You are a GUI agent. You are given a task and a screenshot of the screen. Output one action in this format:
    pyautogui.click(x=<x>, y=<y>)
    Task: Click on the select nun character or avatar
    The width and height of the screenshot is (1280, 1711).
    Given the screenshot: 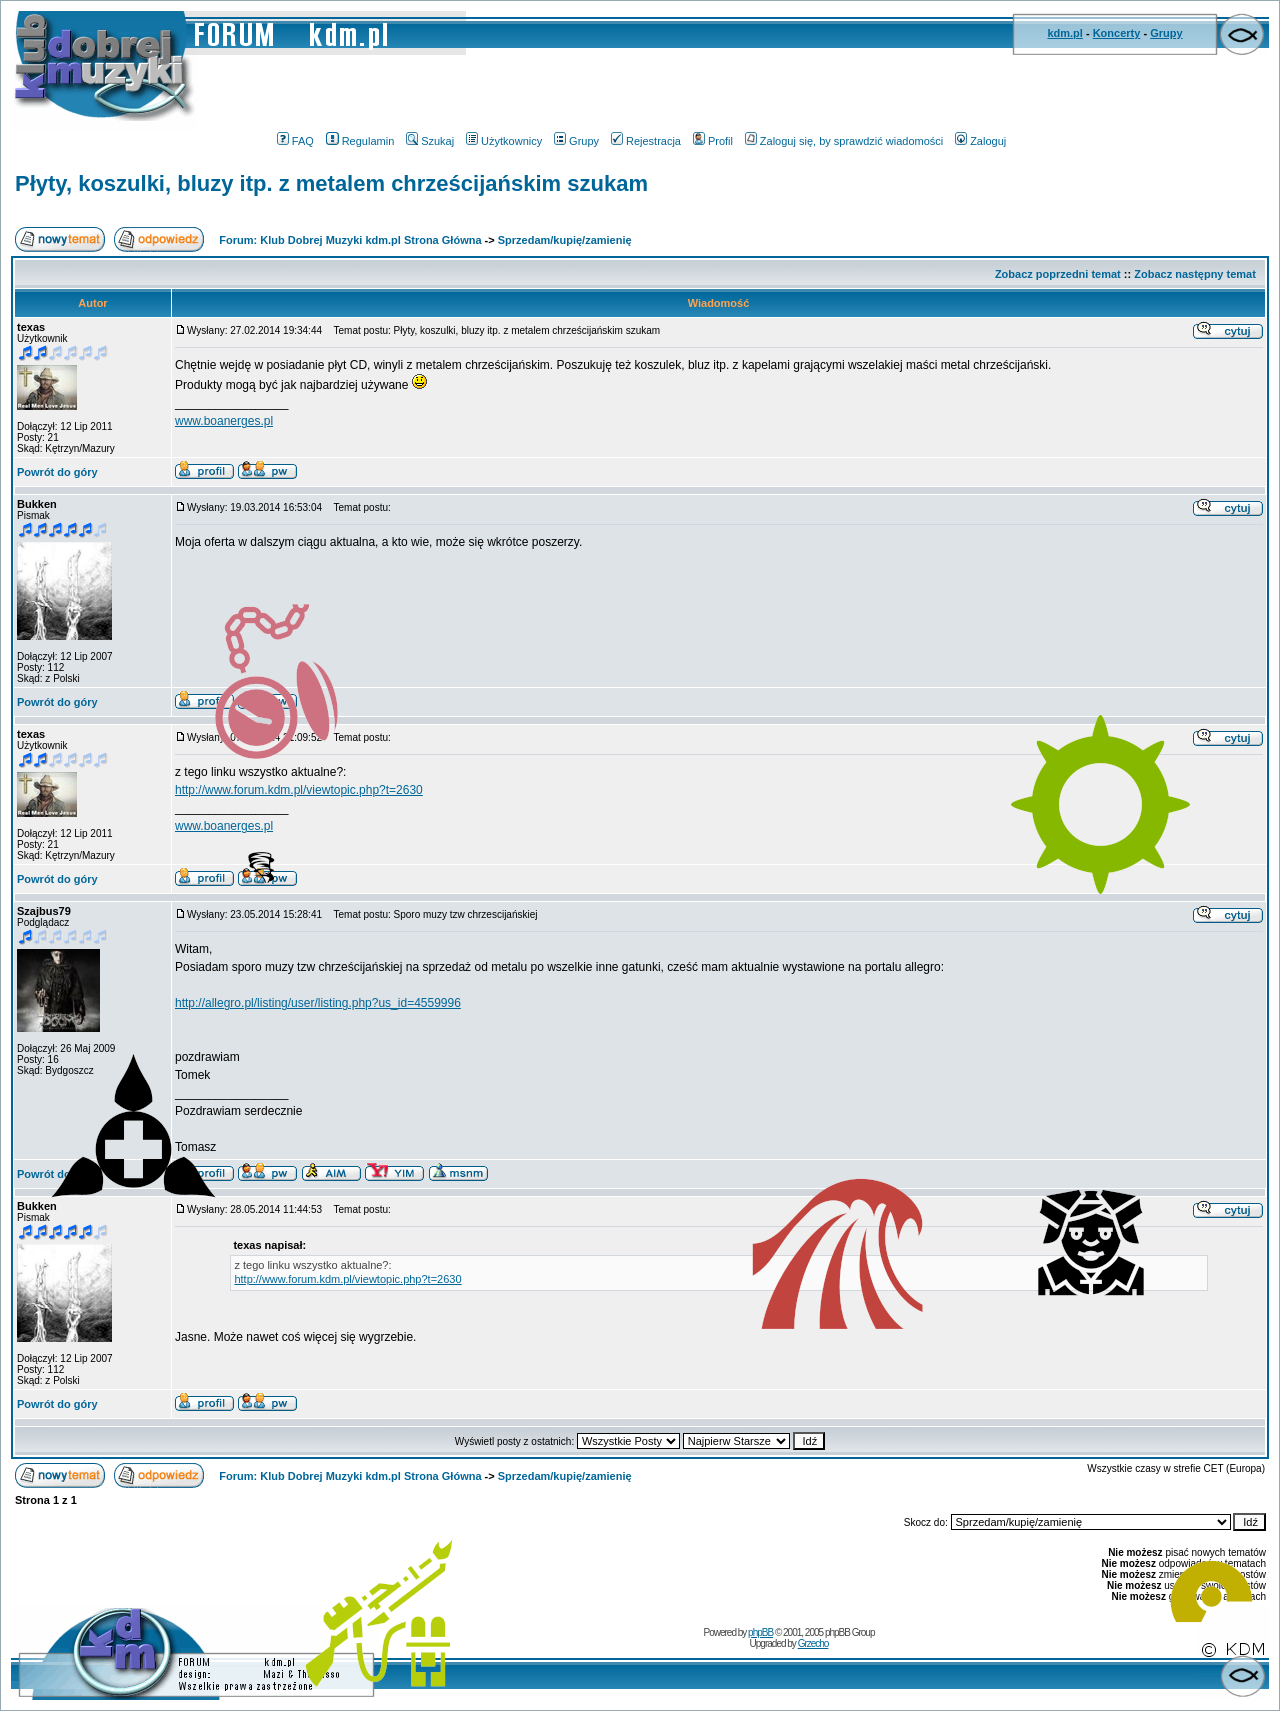 What is the action you would take?
    pyautogui.click(x=1091, y=1242)
    